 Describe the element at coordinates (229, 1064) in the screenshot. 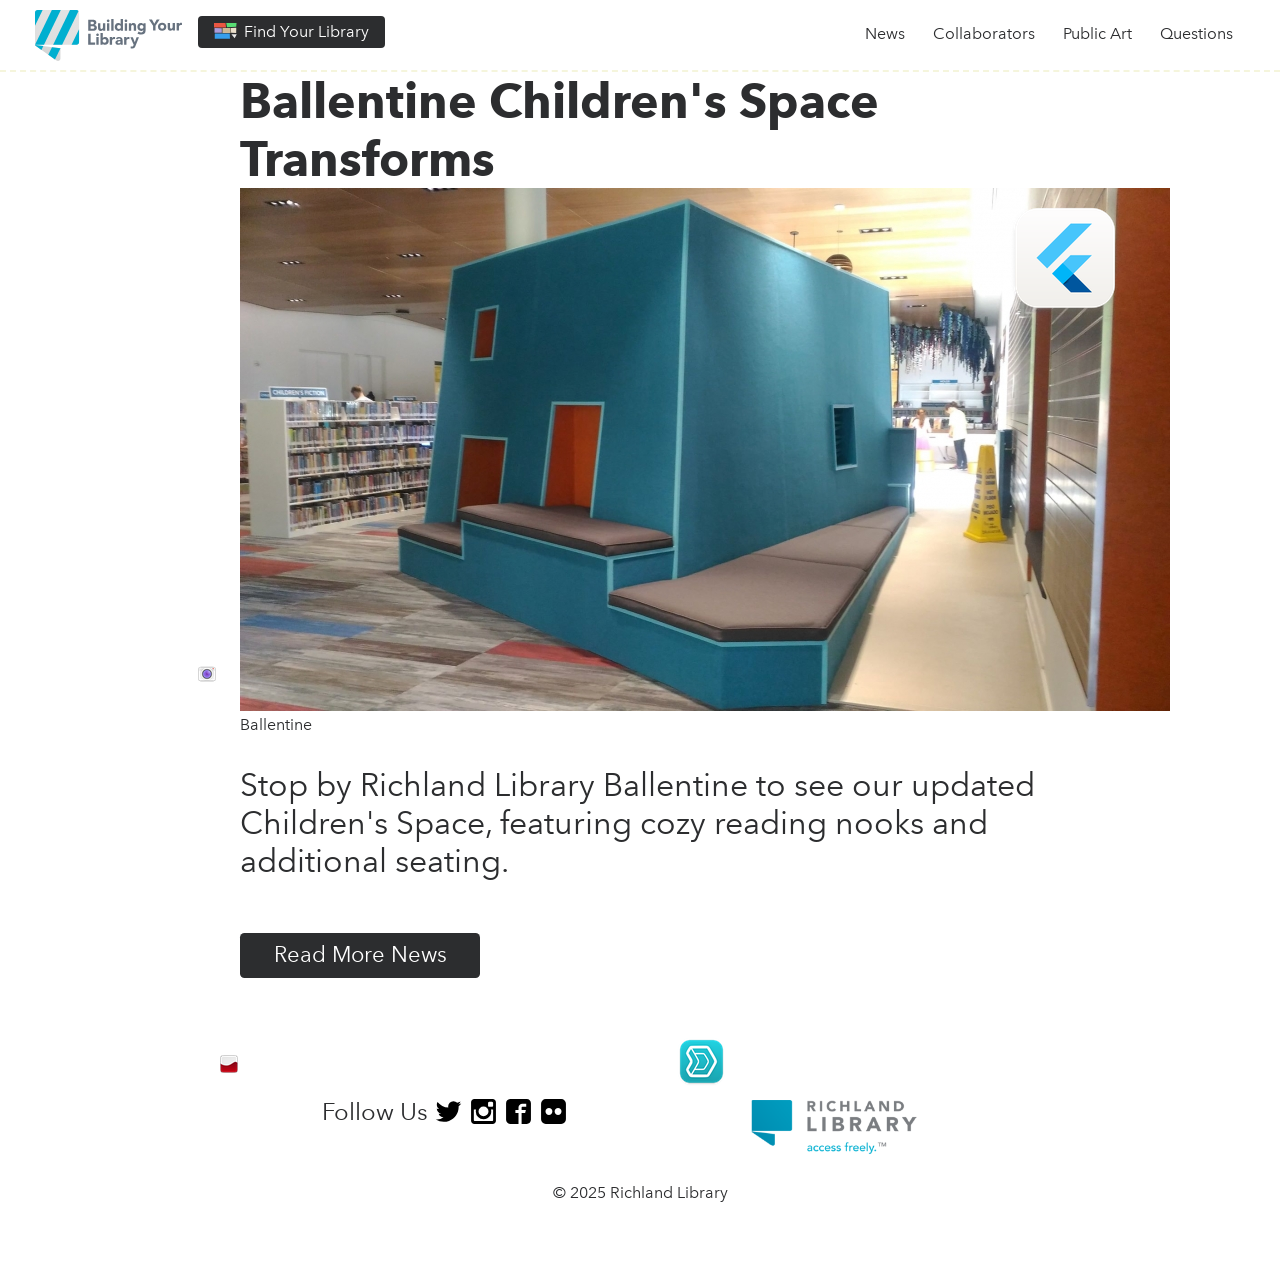

I see `open wine compatibility layer application` at that location.